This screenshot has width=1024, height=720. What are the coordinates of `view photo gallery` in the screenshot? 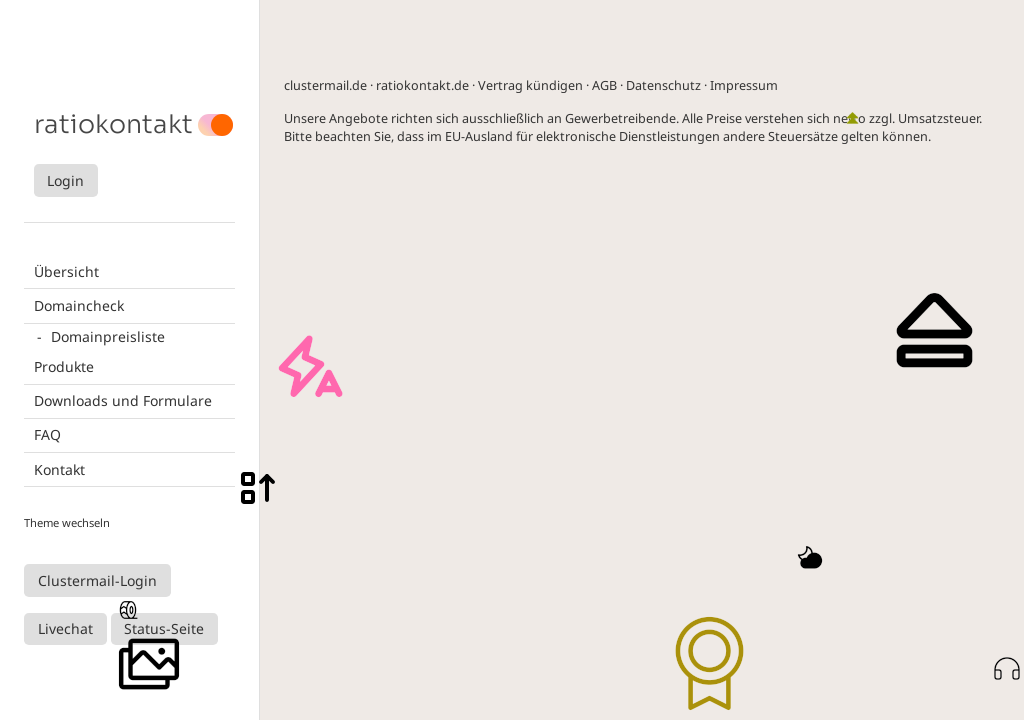 It's located at (149, 664).